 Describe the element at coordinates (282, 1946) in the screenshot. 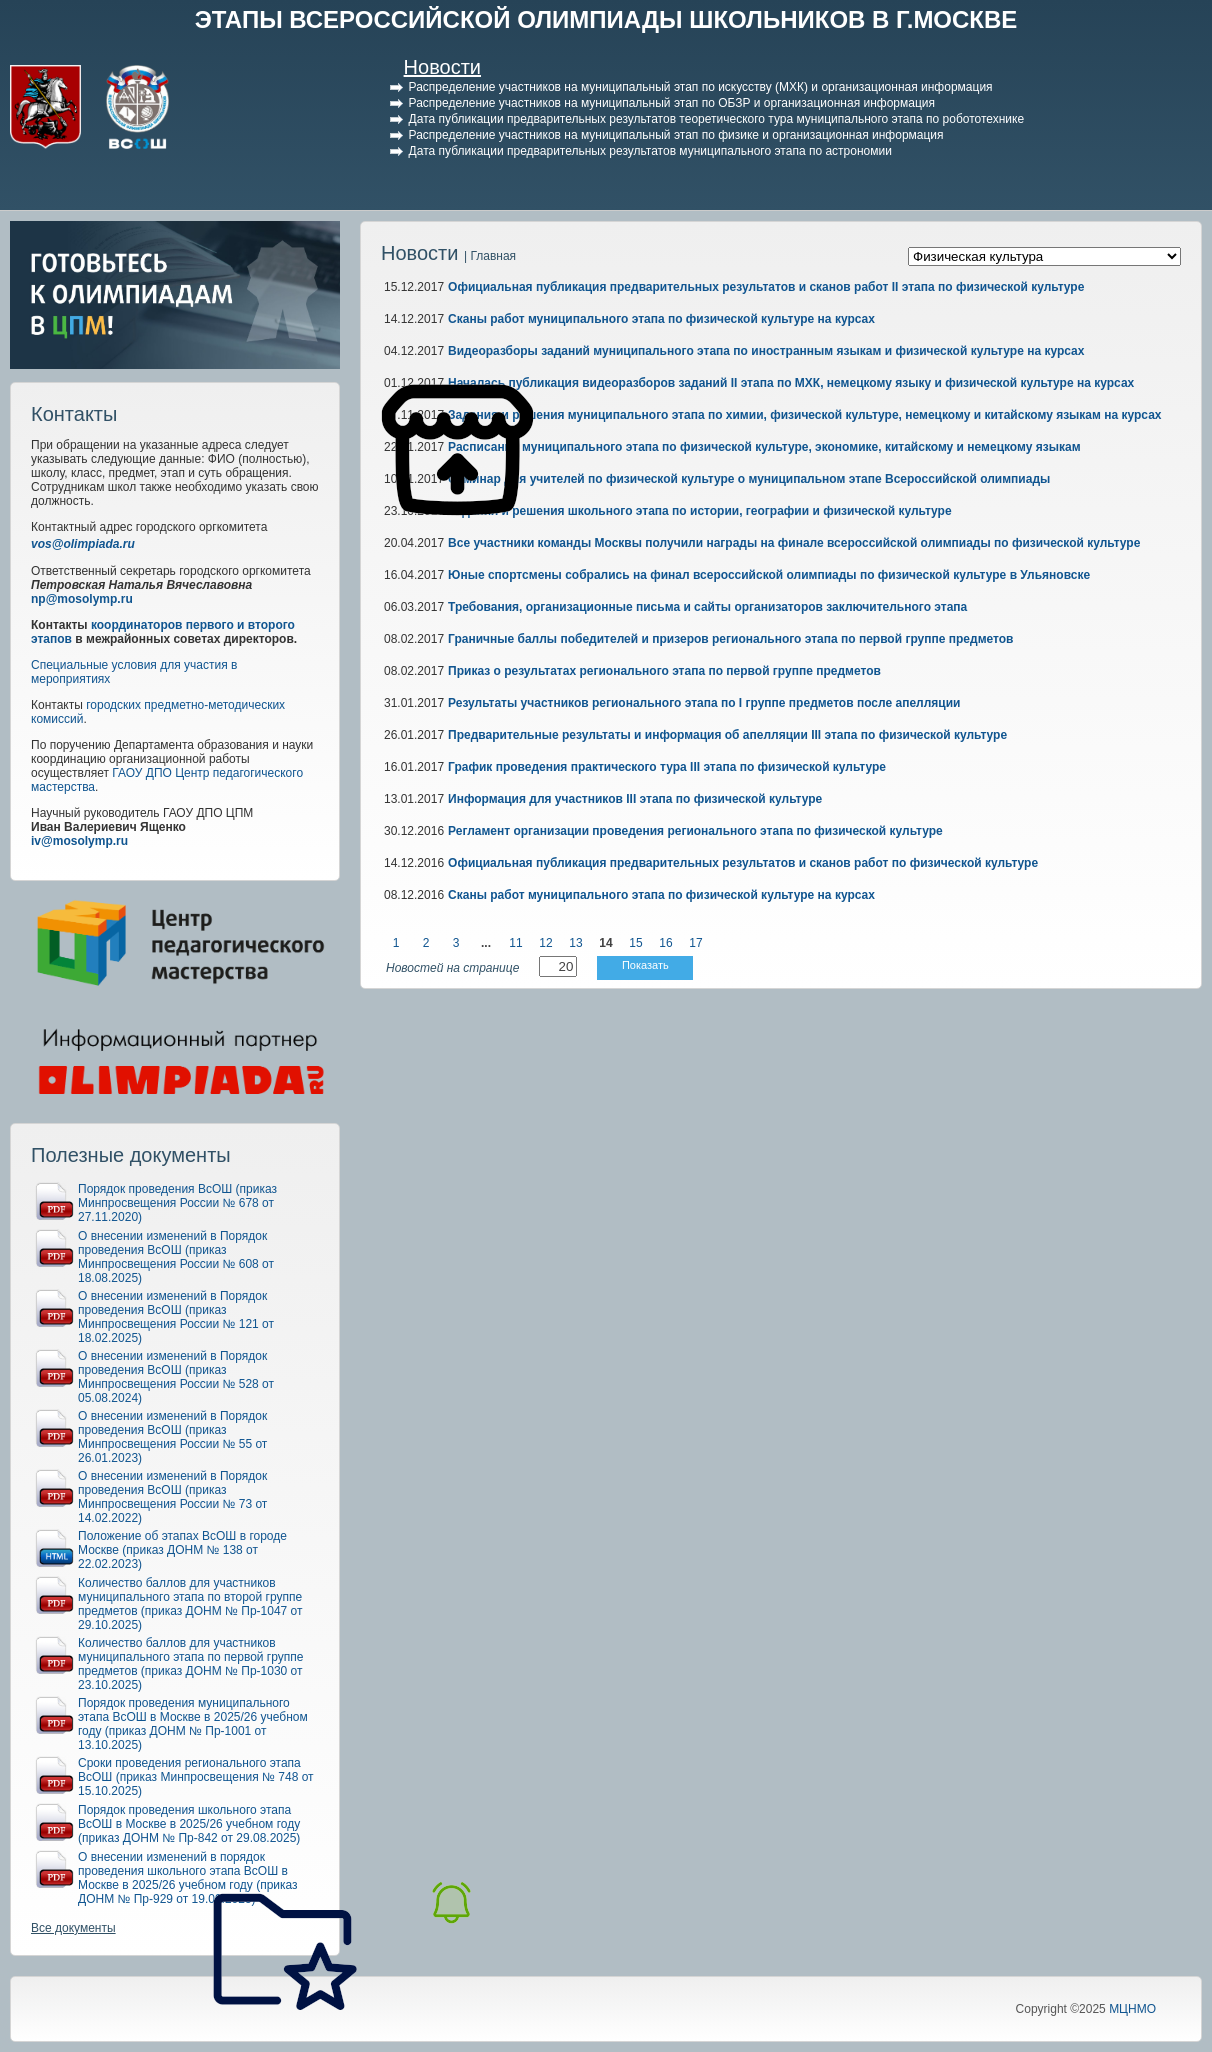

I see `access your starred or favorite folder` at that location.